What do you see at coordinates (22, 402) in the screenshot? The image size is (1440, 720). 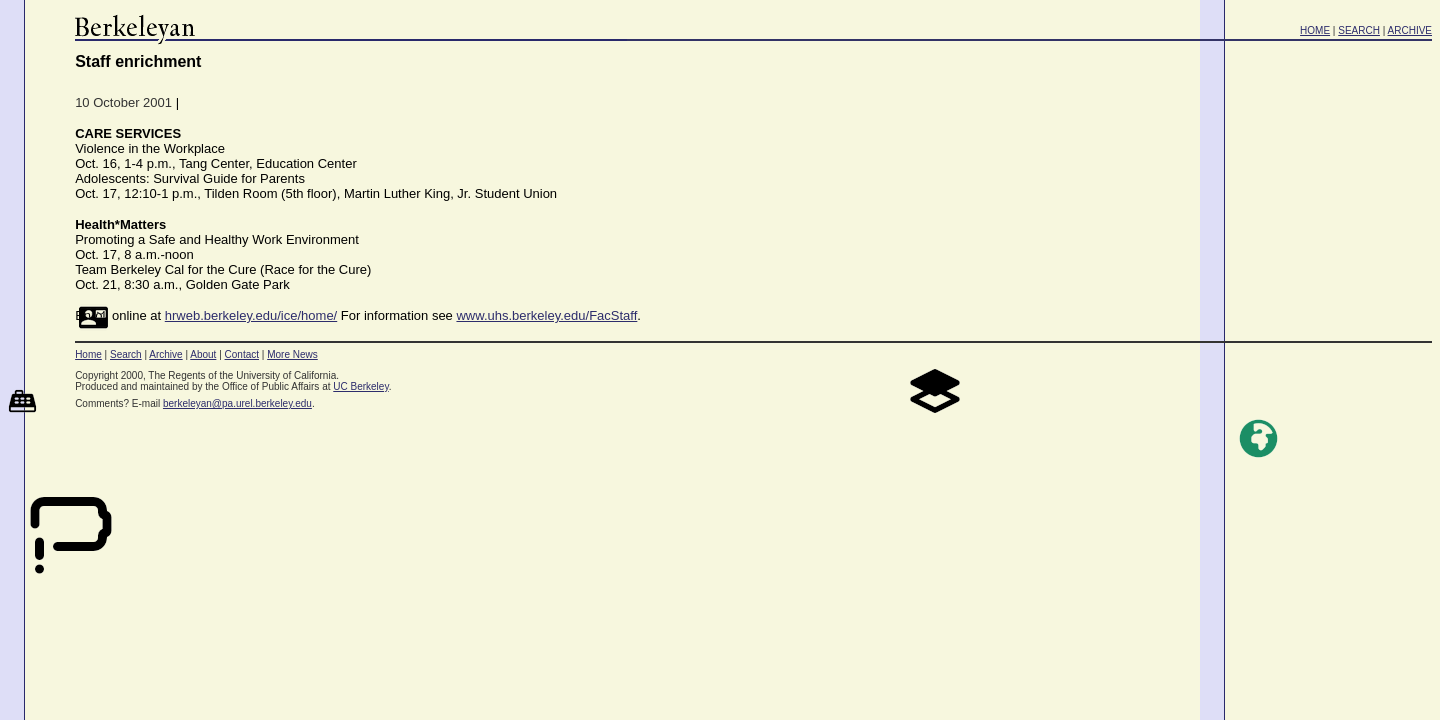 I see `access point of sale system` at bounding box center [22, 402].